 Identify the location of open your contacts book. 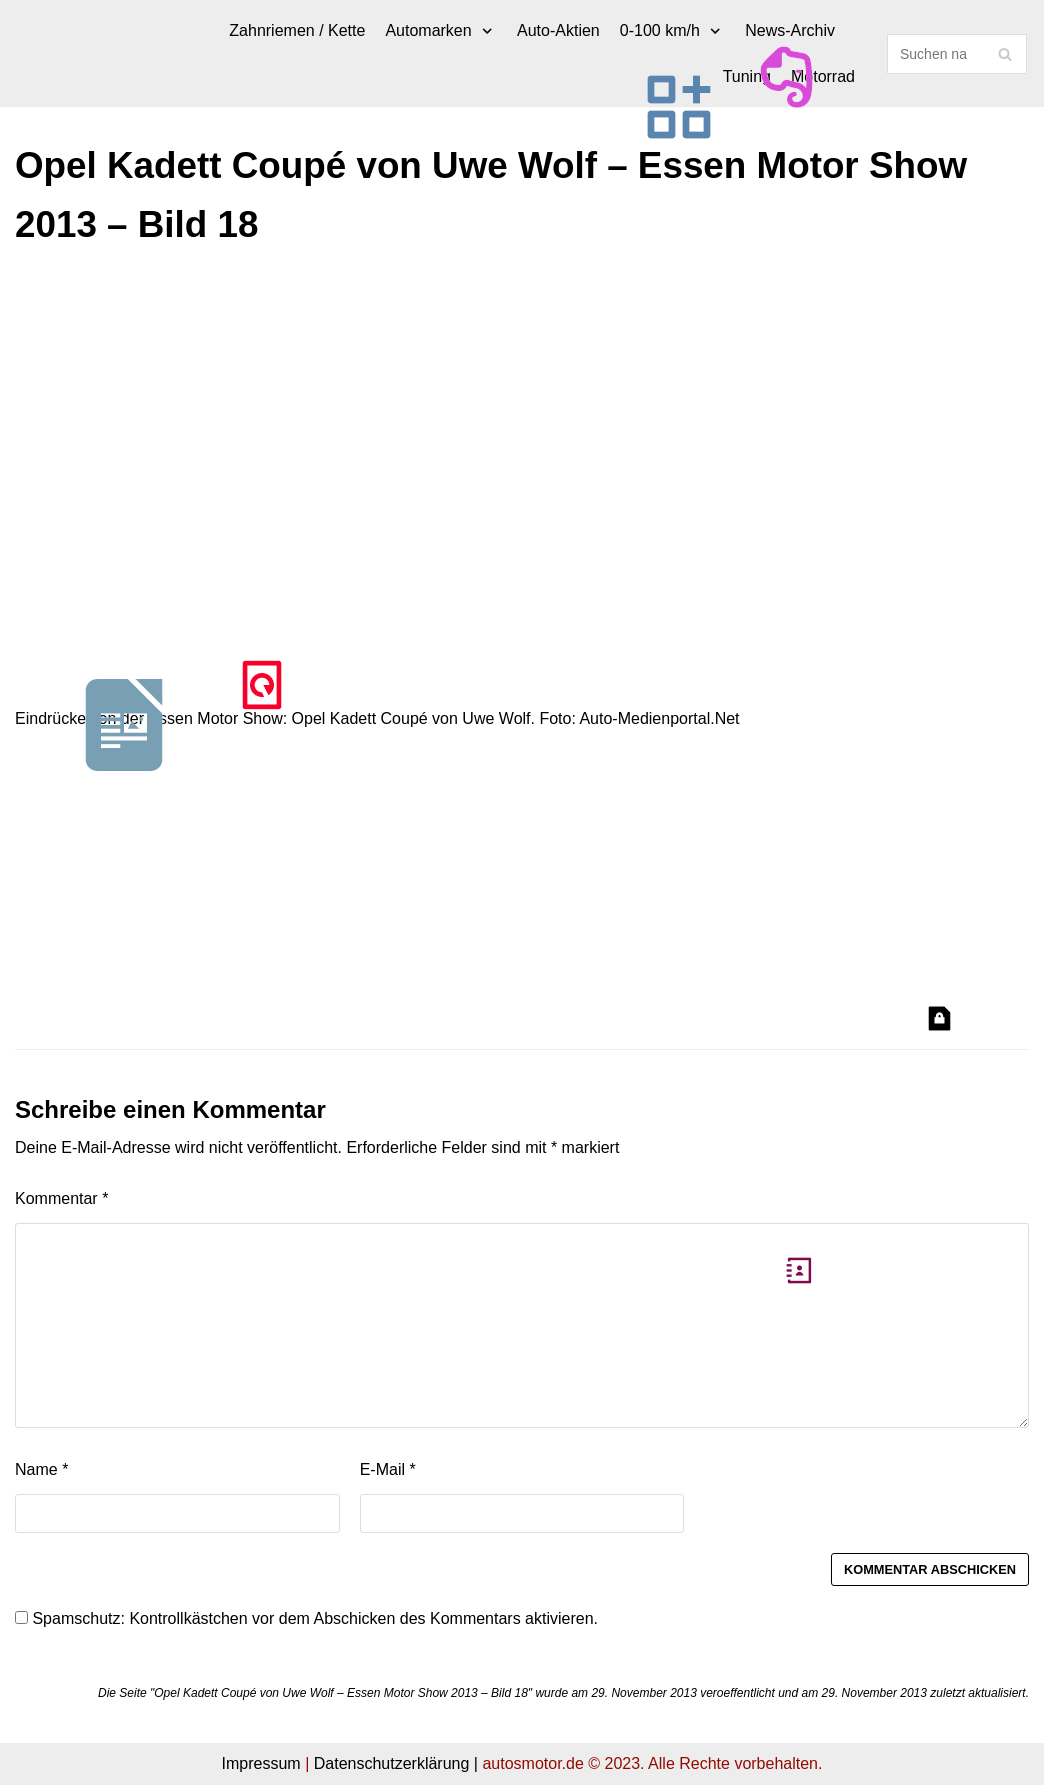
(799, 1270).